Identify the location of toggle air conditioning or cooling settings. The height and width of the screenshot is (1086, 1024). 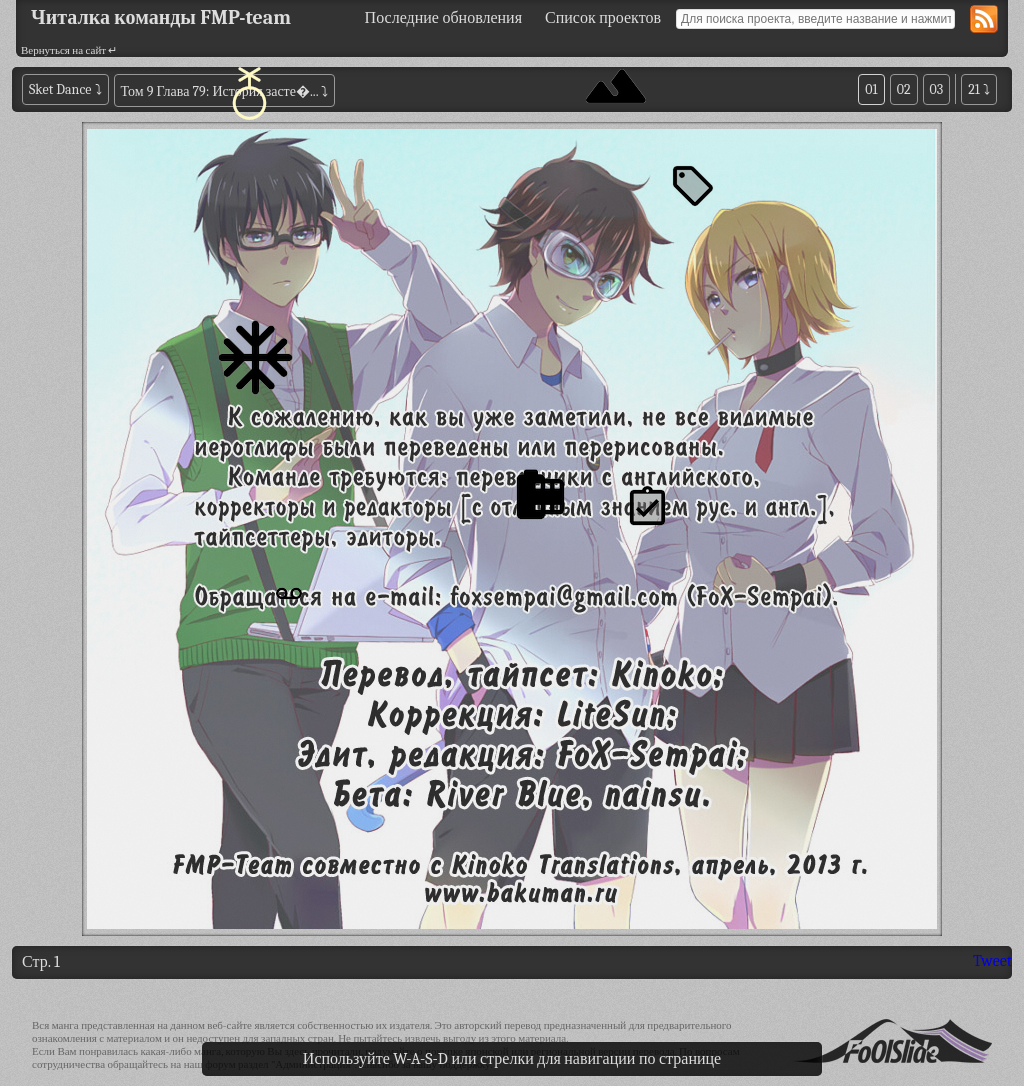
(255, 357).